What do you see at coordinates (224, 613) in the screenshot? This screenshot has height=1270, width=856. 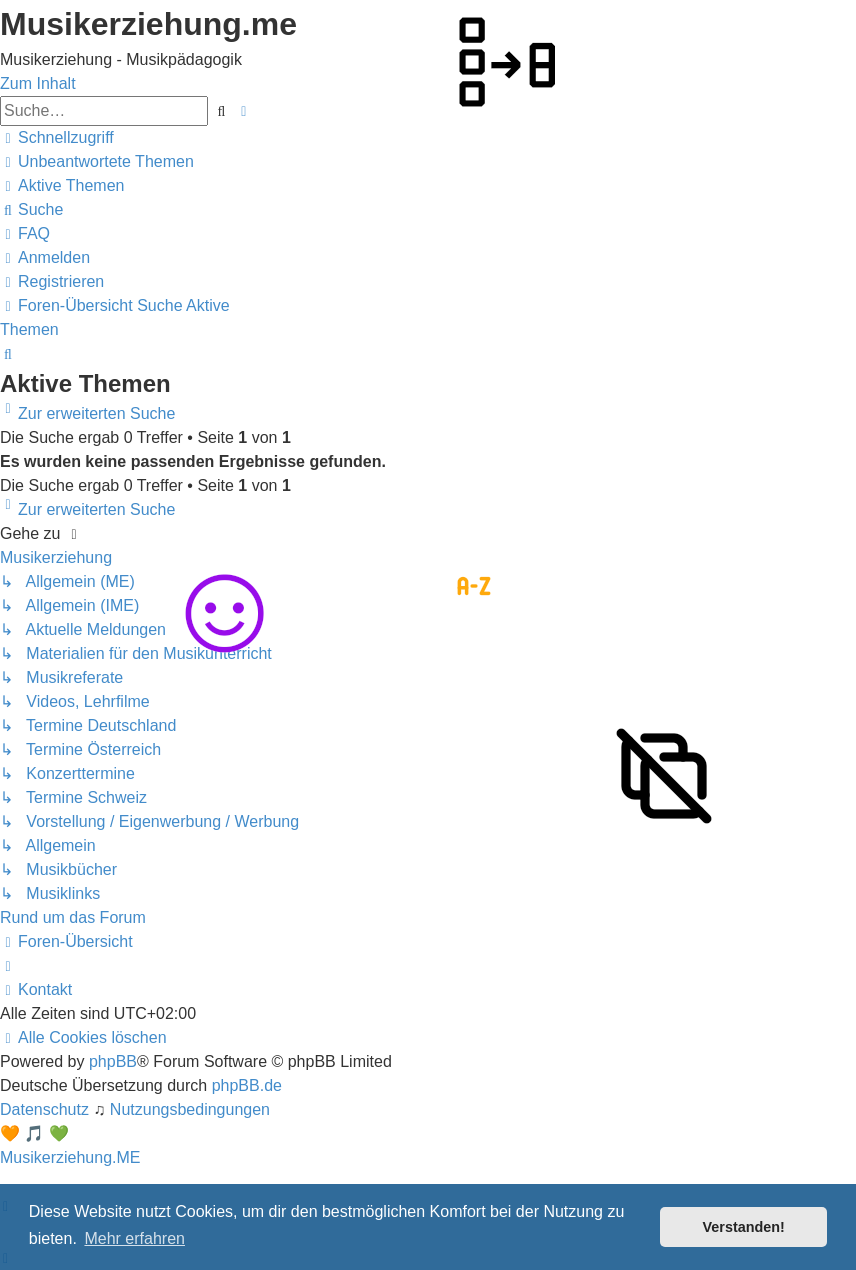 I see `insert an emoji or emoticon` at bounding box center [224, 613].